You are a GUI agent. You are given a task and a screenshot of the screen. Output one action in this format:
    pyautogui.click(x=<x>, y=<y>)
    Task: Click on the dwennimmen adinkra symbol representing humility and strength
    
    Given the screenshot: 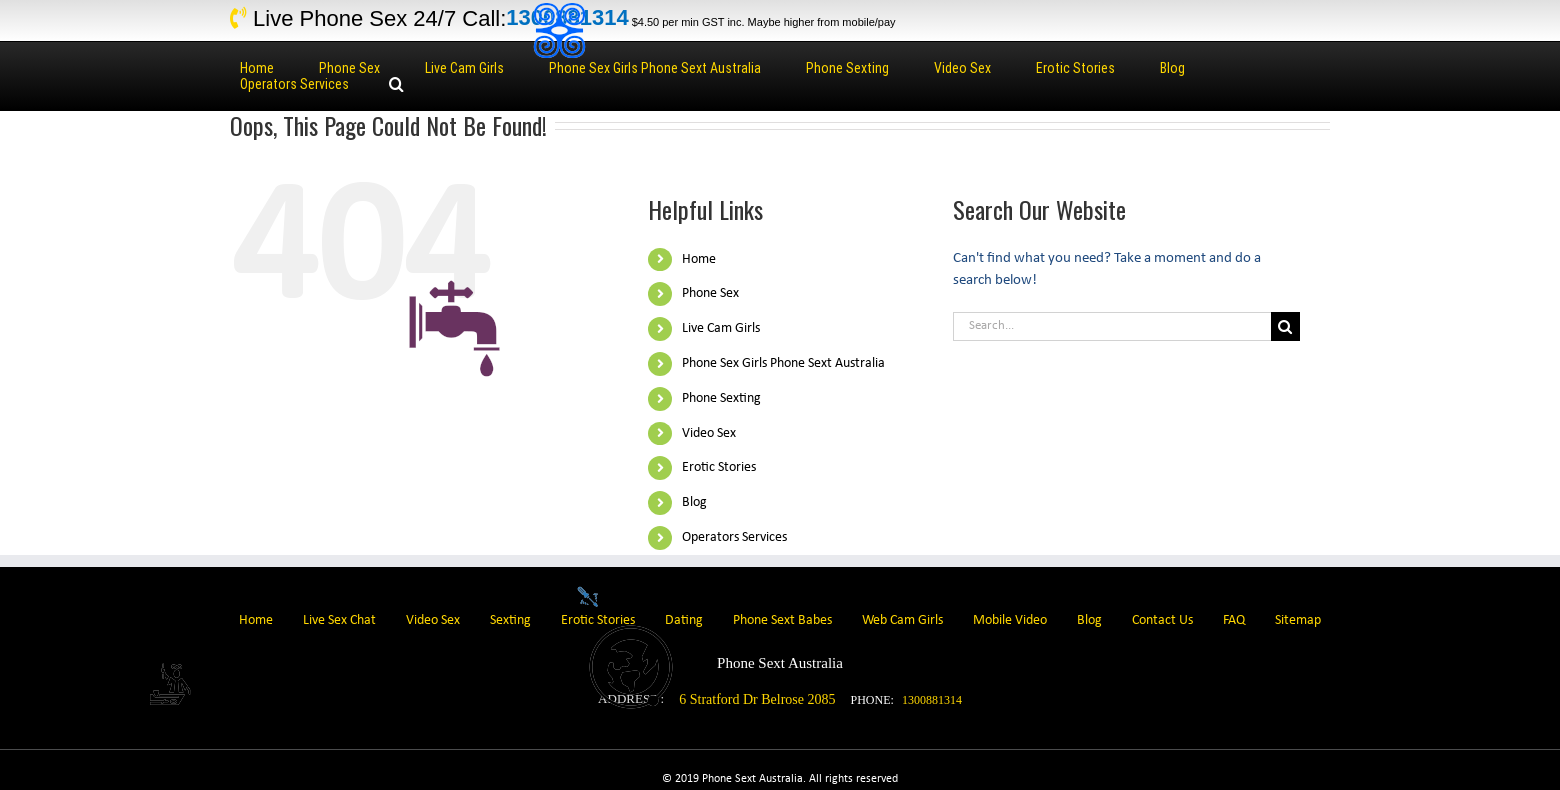 What is the action you would take?
    pyautogui.click(x=559, y=30)
    